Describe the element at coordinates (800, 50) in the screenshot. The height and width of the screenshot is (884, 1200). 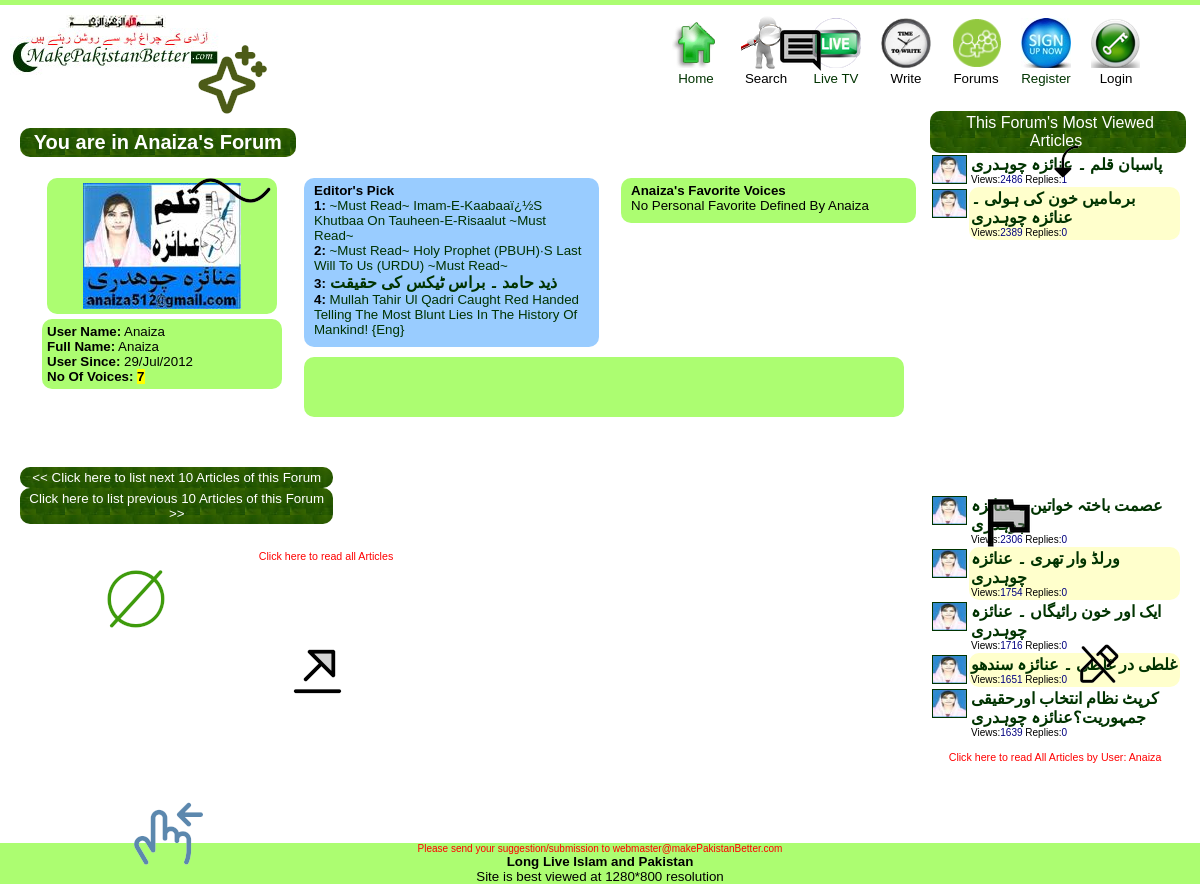
I see `open comments section` at that location.